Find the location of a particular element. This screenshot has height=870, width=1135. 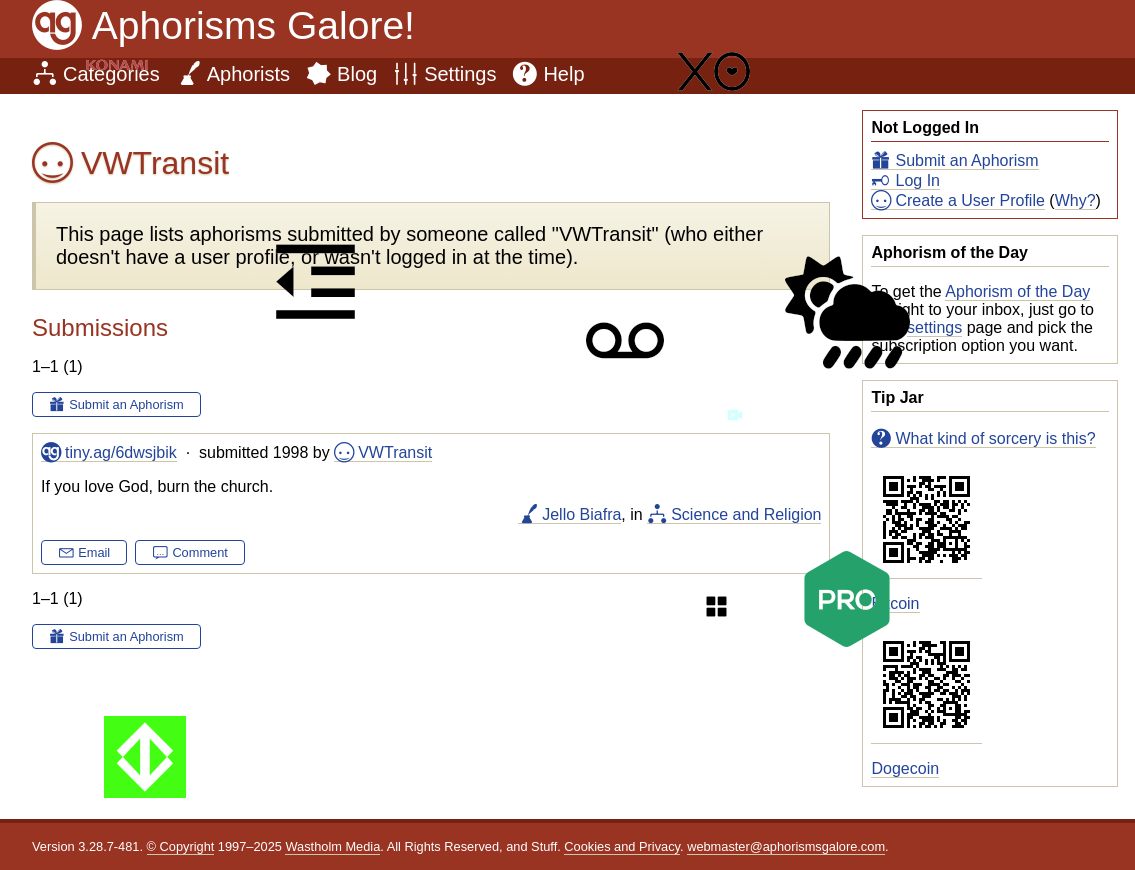

xo brand logo is located at coordinates (713, 71).